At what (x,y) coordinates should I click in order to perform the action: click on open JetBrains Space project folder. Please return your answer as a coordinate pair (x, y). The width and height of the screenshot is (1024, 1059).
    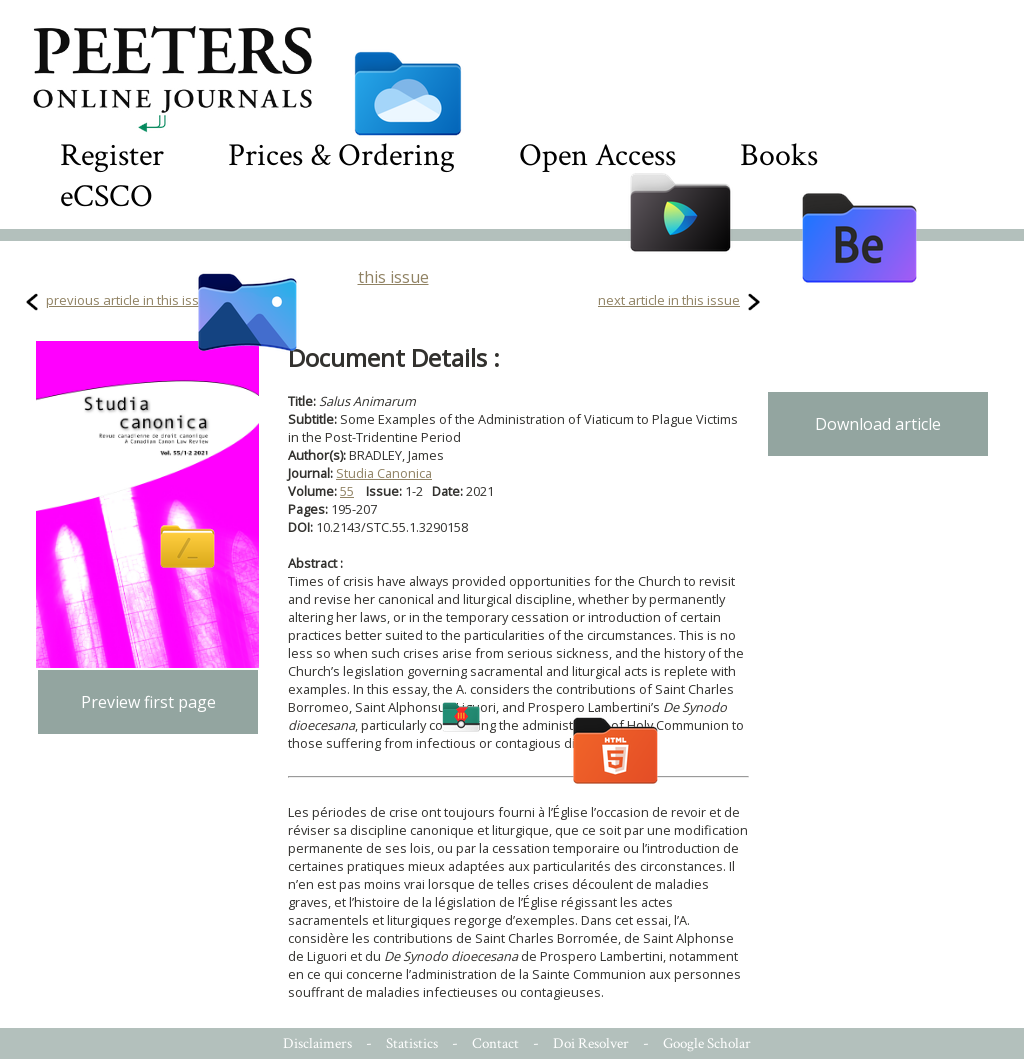
    Looking at the image, I should click on (680, 215).